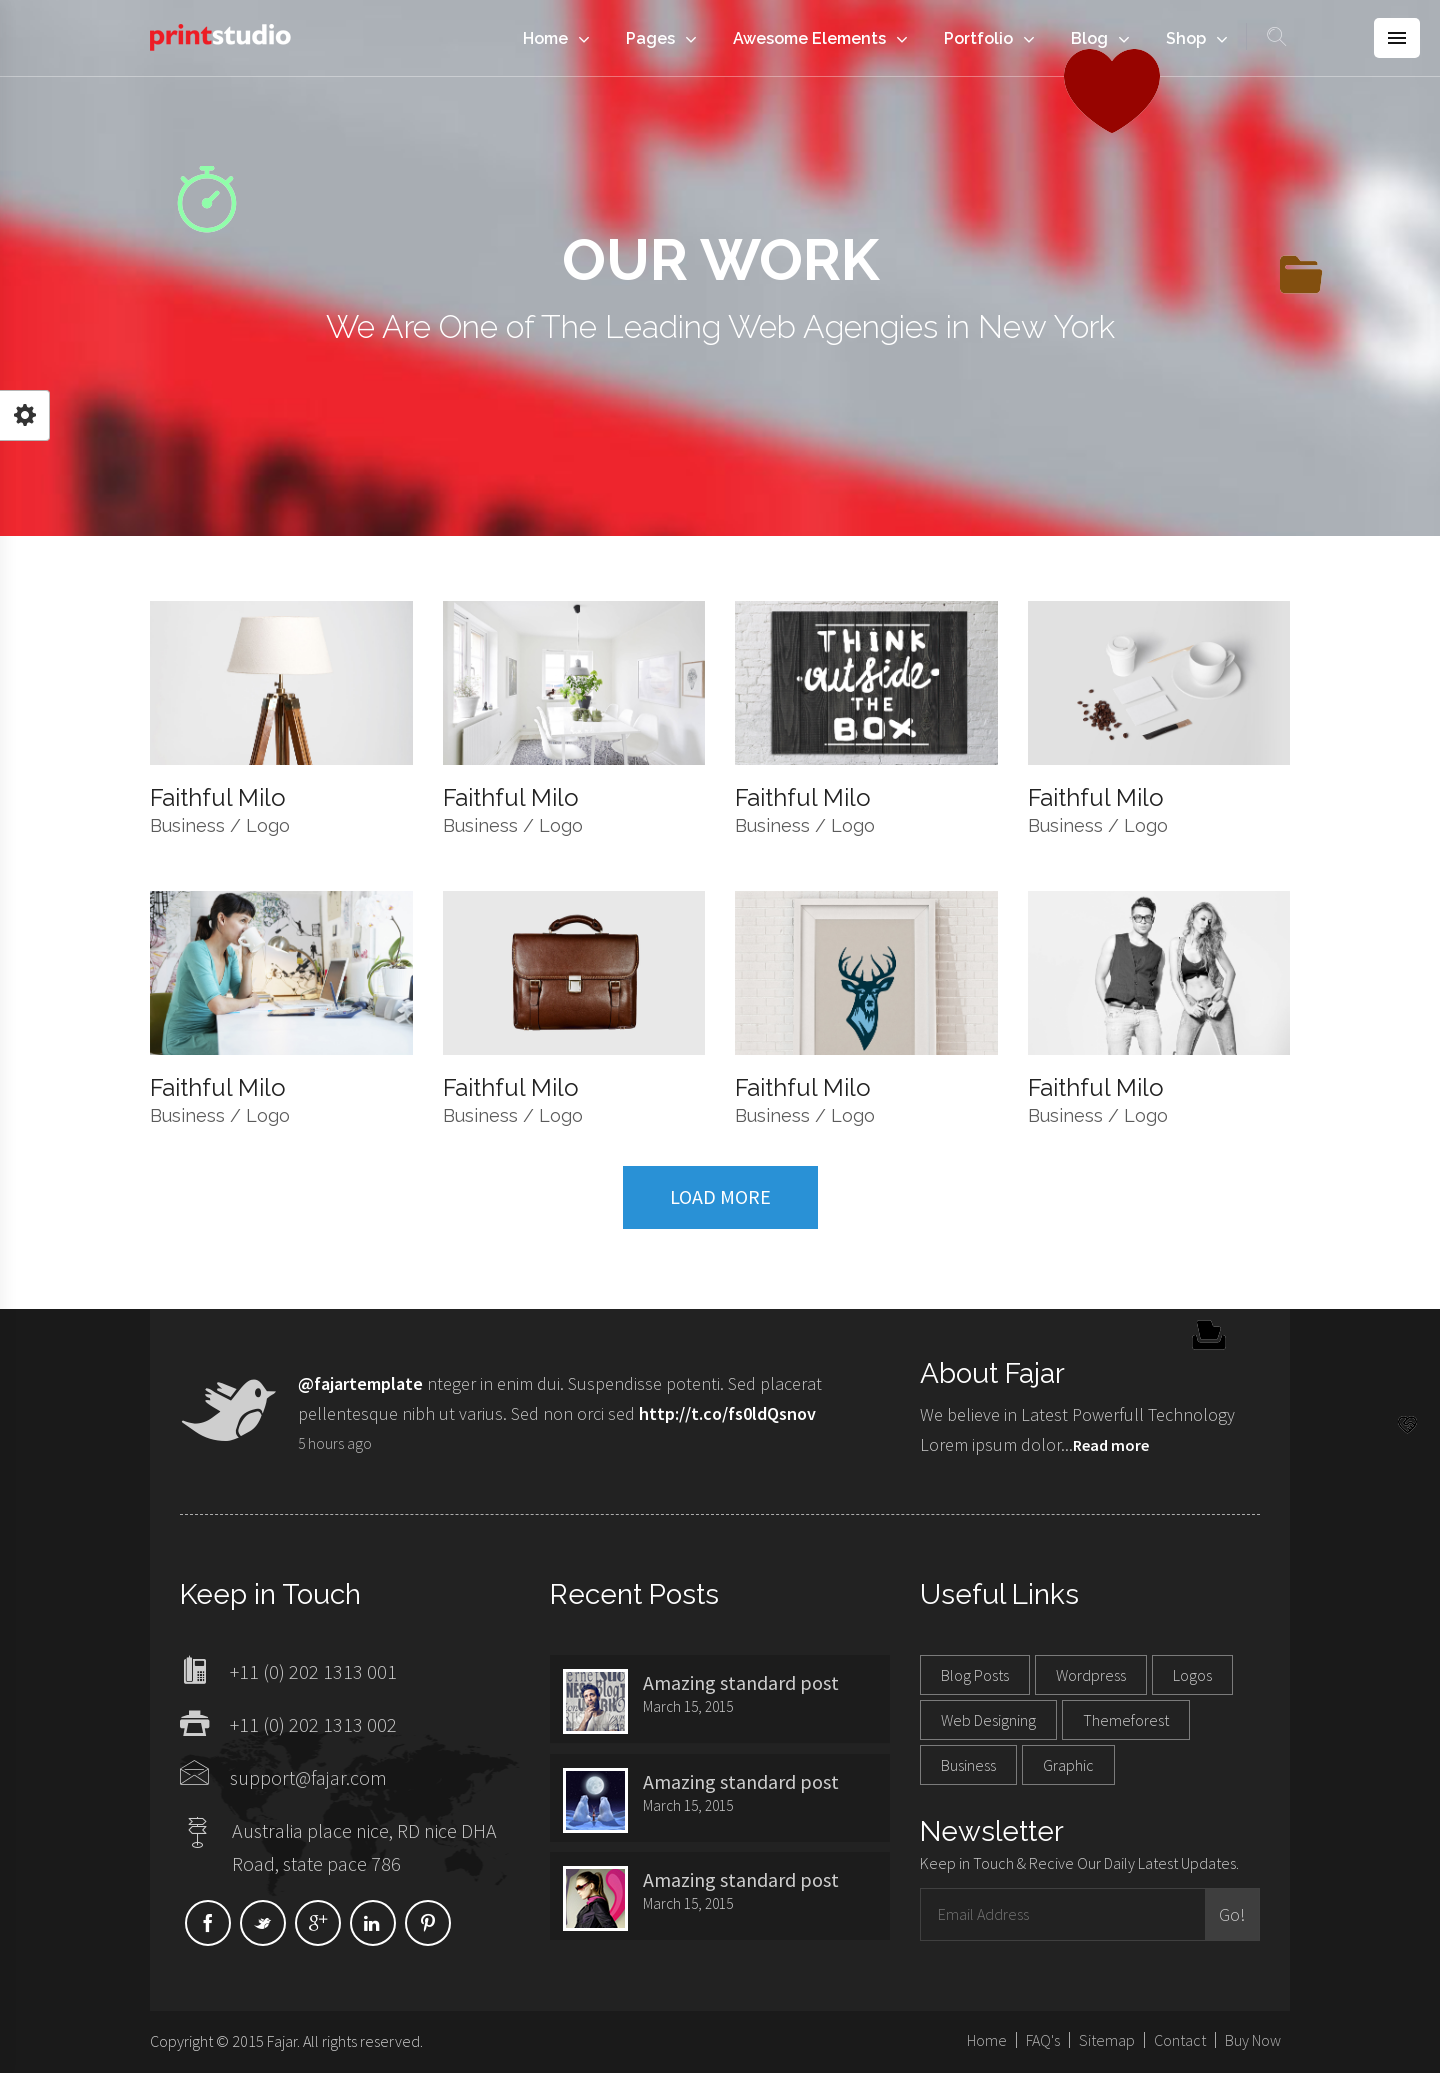  I want to click on access tissue box or hygiene supplies, so click(1209, 1335).